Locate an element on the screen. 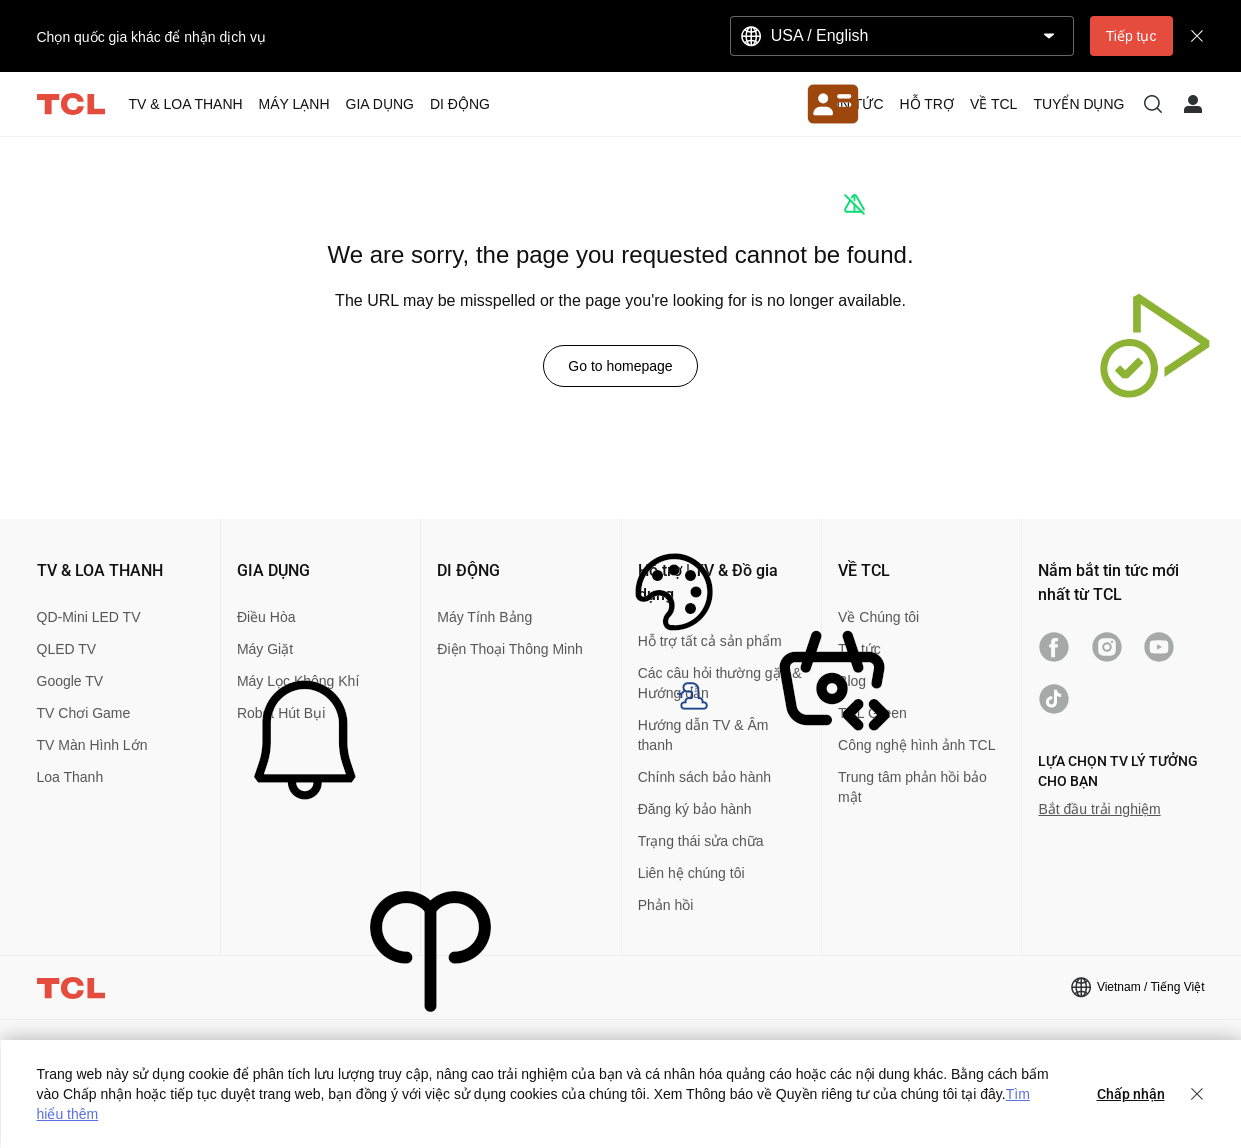  open color picker or palette is located at coordinates (674, 592).